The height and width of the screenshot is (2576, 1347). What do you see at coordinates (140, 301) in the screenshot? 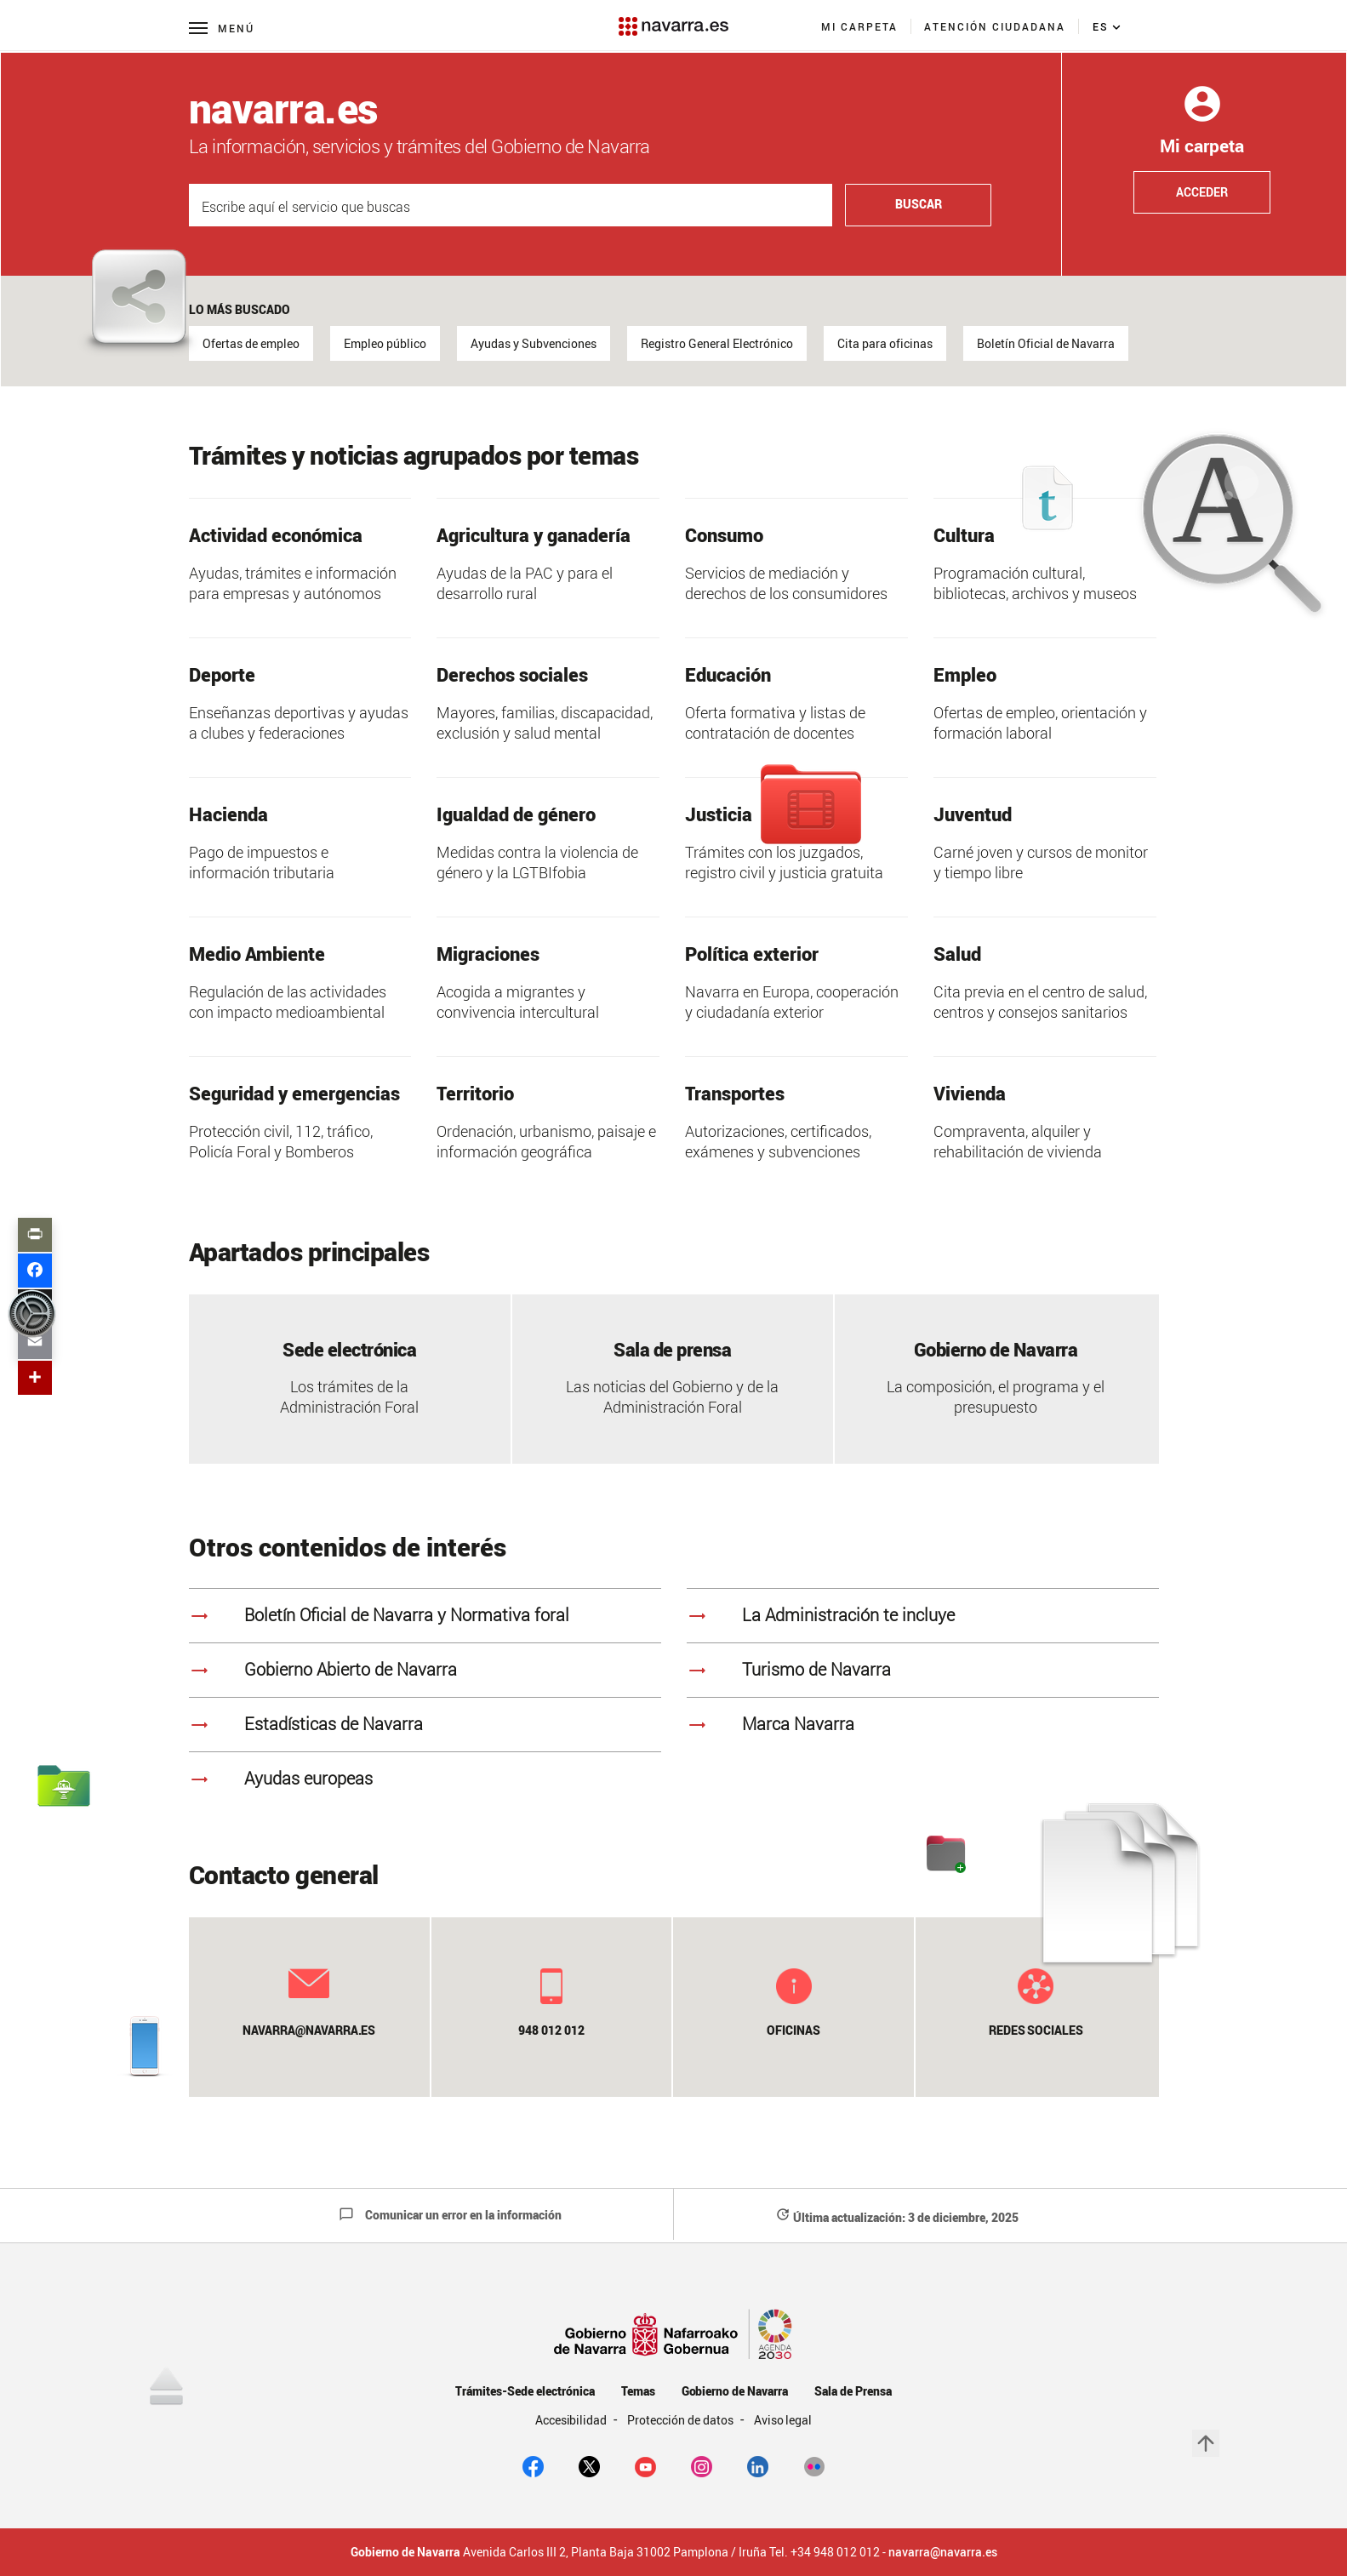
I see `indicates a shared file or folder` at bounding box center [140, 301].